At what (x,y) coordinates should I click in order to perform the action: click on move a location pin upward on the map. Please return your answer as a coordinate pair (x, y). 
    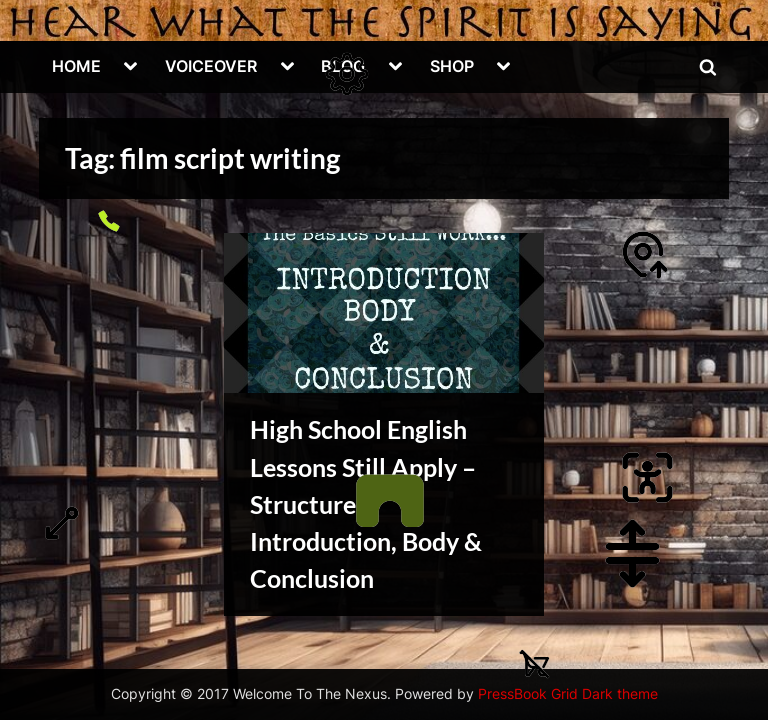
    Looking at the image, I should click on (643, 254).